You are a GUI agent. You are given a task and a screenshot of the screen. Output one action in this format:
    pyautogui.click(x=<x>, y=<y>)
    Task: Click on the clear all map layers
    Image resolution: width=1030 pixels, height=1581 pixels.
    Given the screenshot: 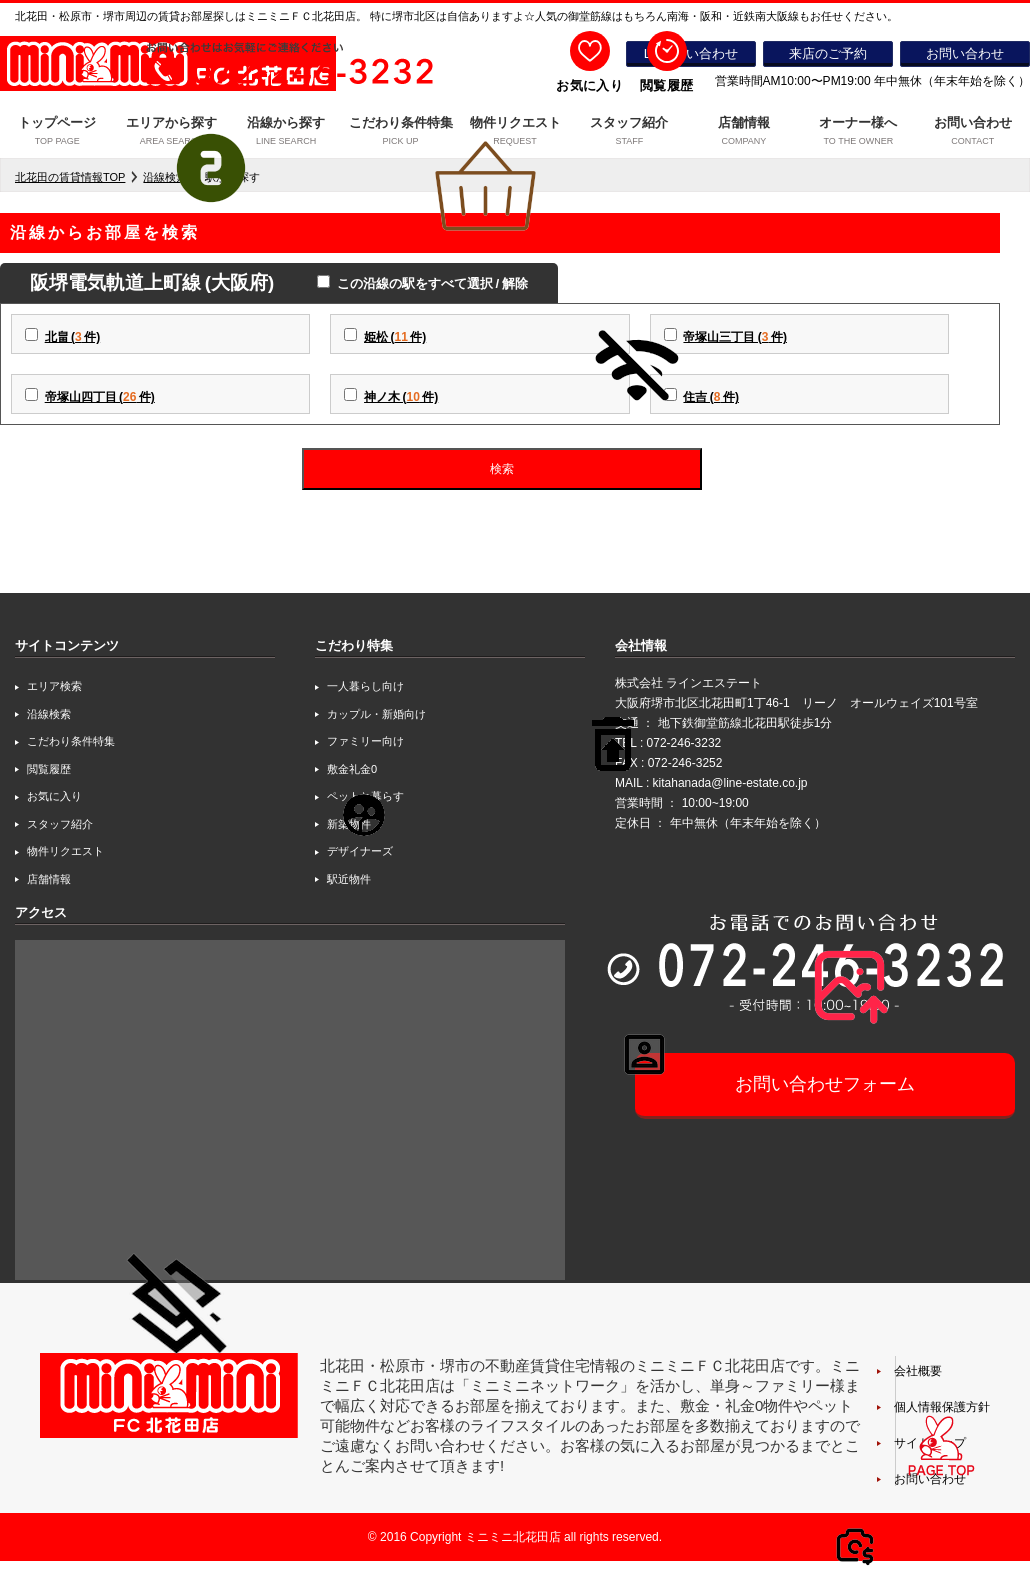 What is the action you would take?
    pyautogui.click(x=176, y=1308)
    